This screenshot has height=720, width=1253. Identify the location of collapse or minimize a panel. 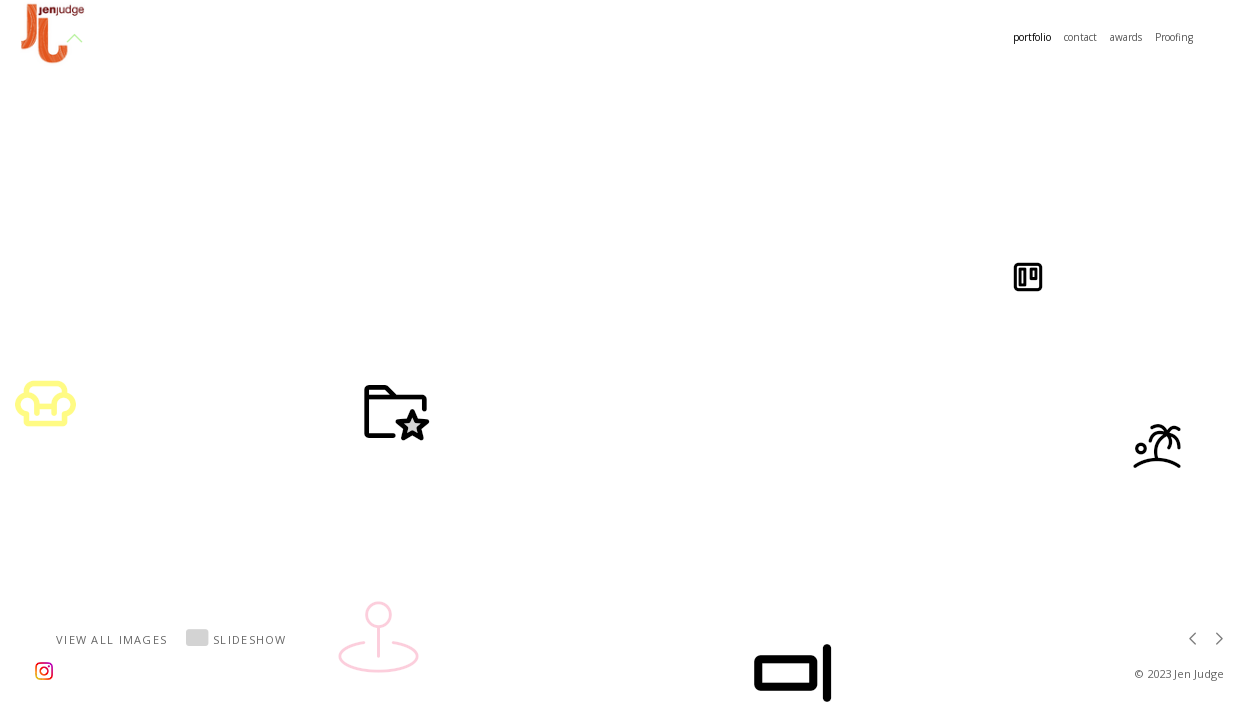
(74, 42).